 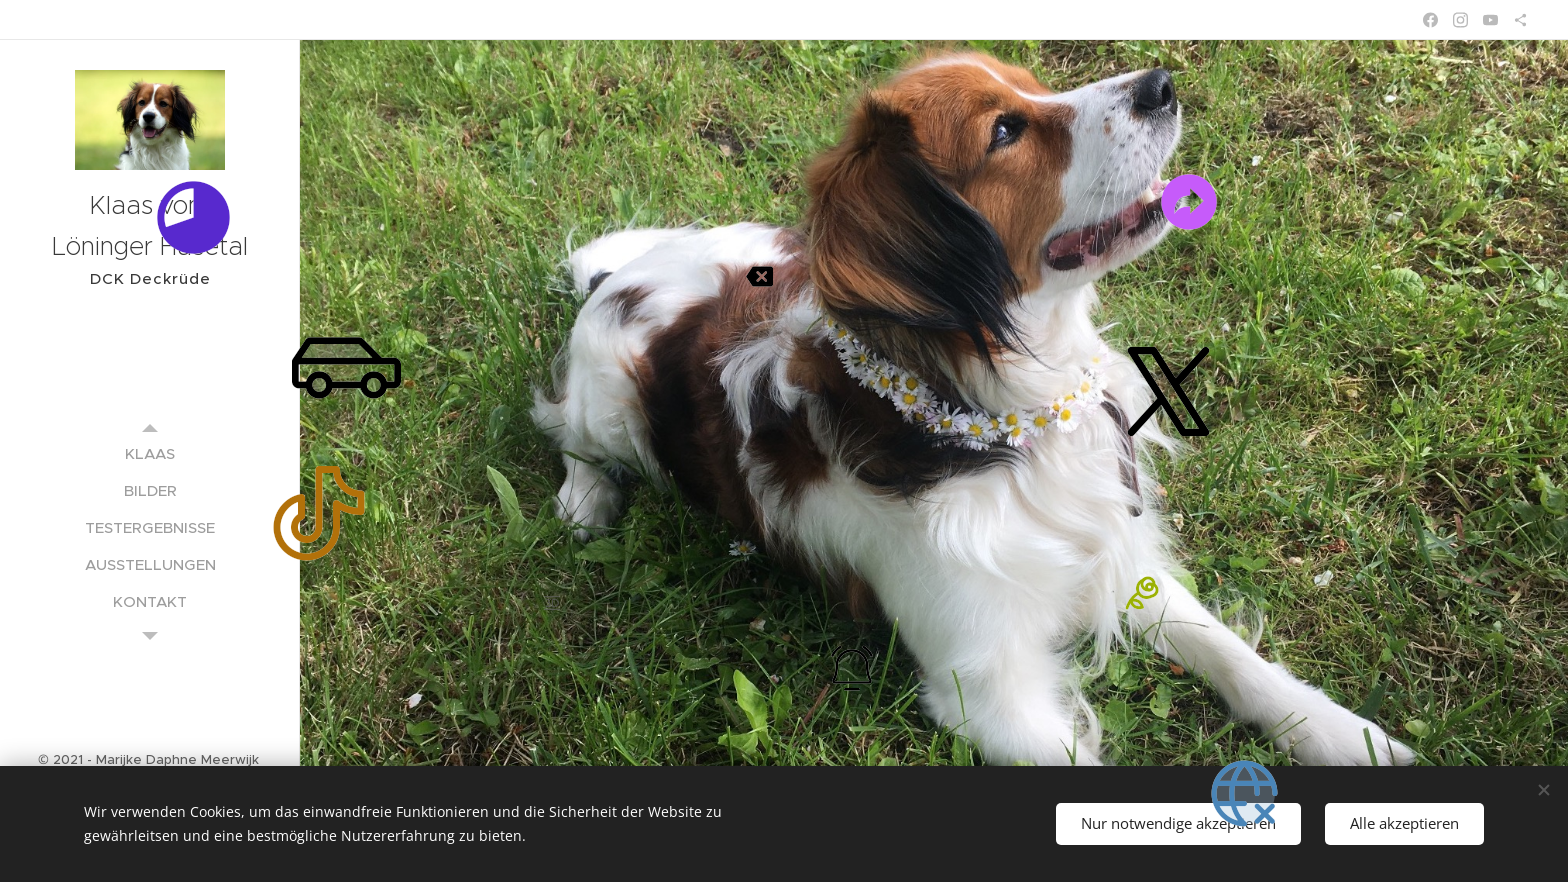 I want to click on toggle 3D view mode, so click(x=552, y=603).